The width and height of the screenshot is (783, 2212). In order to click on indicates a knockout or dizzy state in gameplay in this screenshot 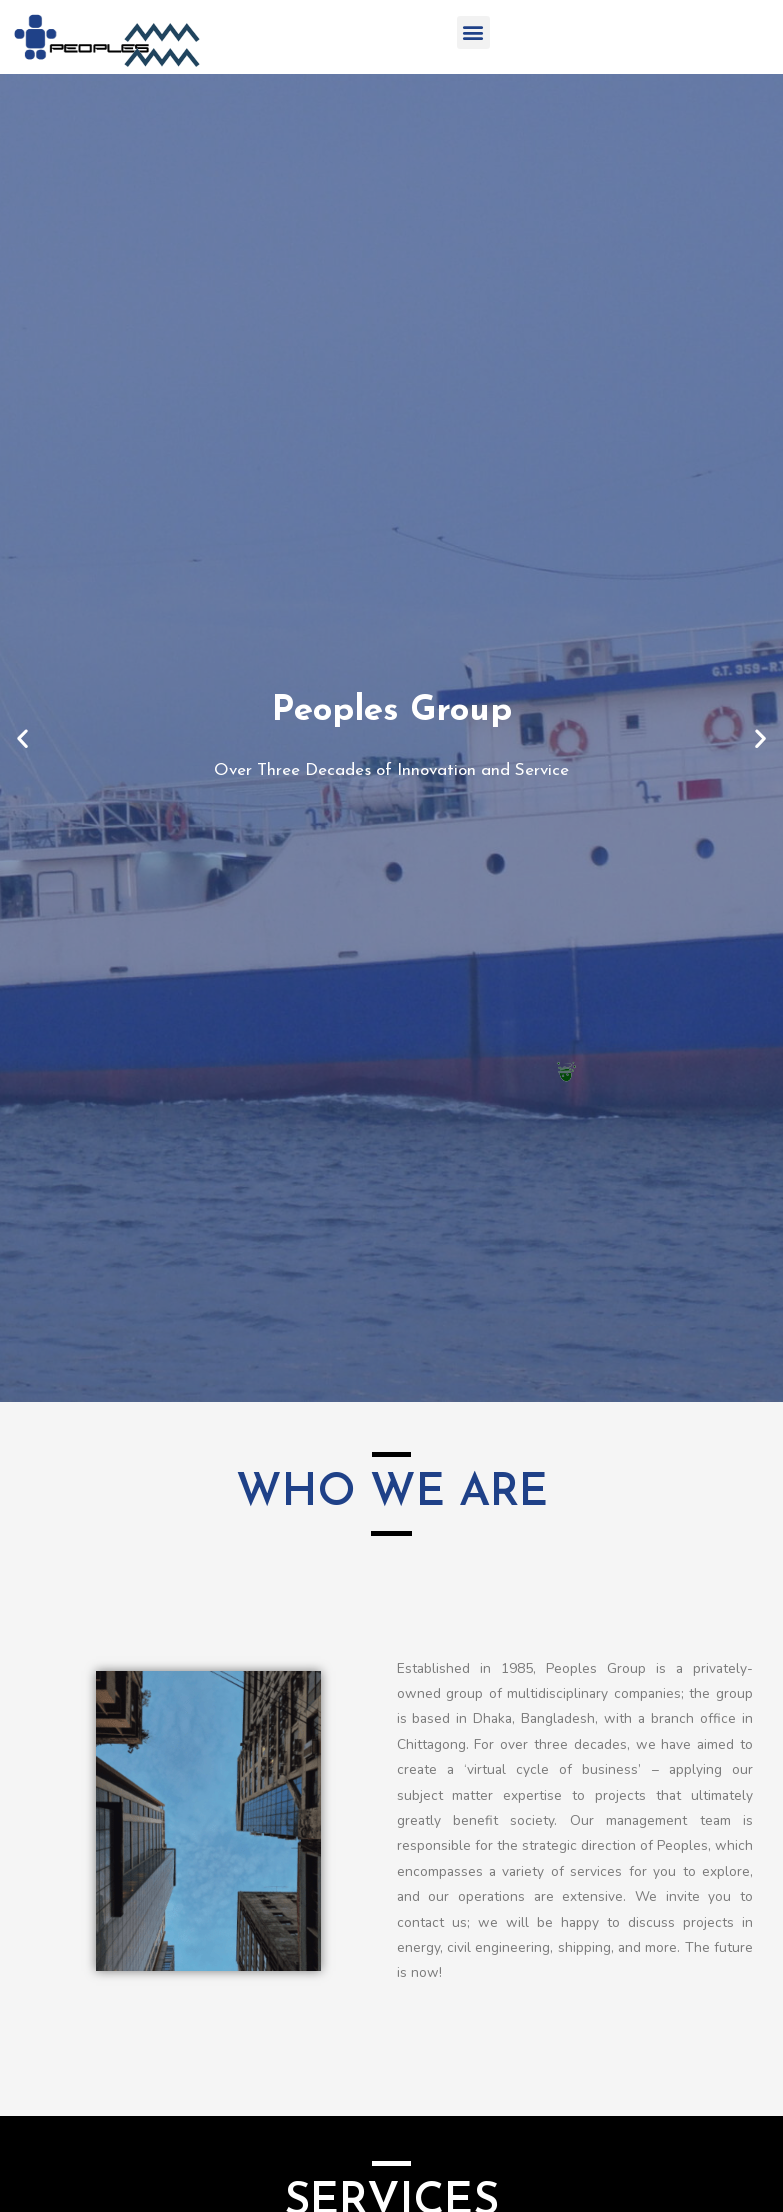, I will do `click(566, 1071)`.